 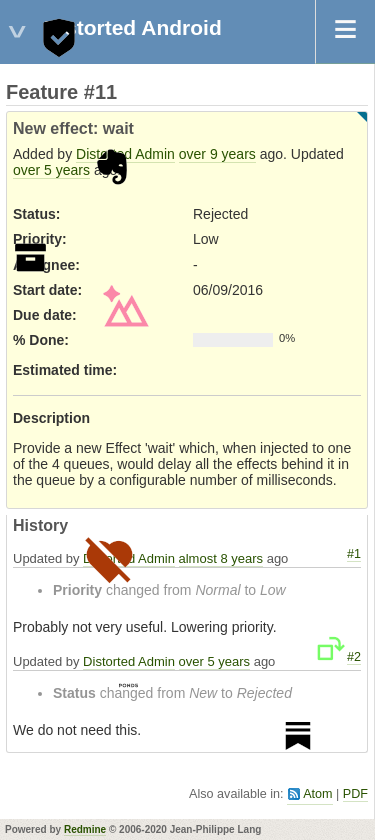 I want to click on indicates verified security or protection status, so click(x=59, y=38).